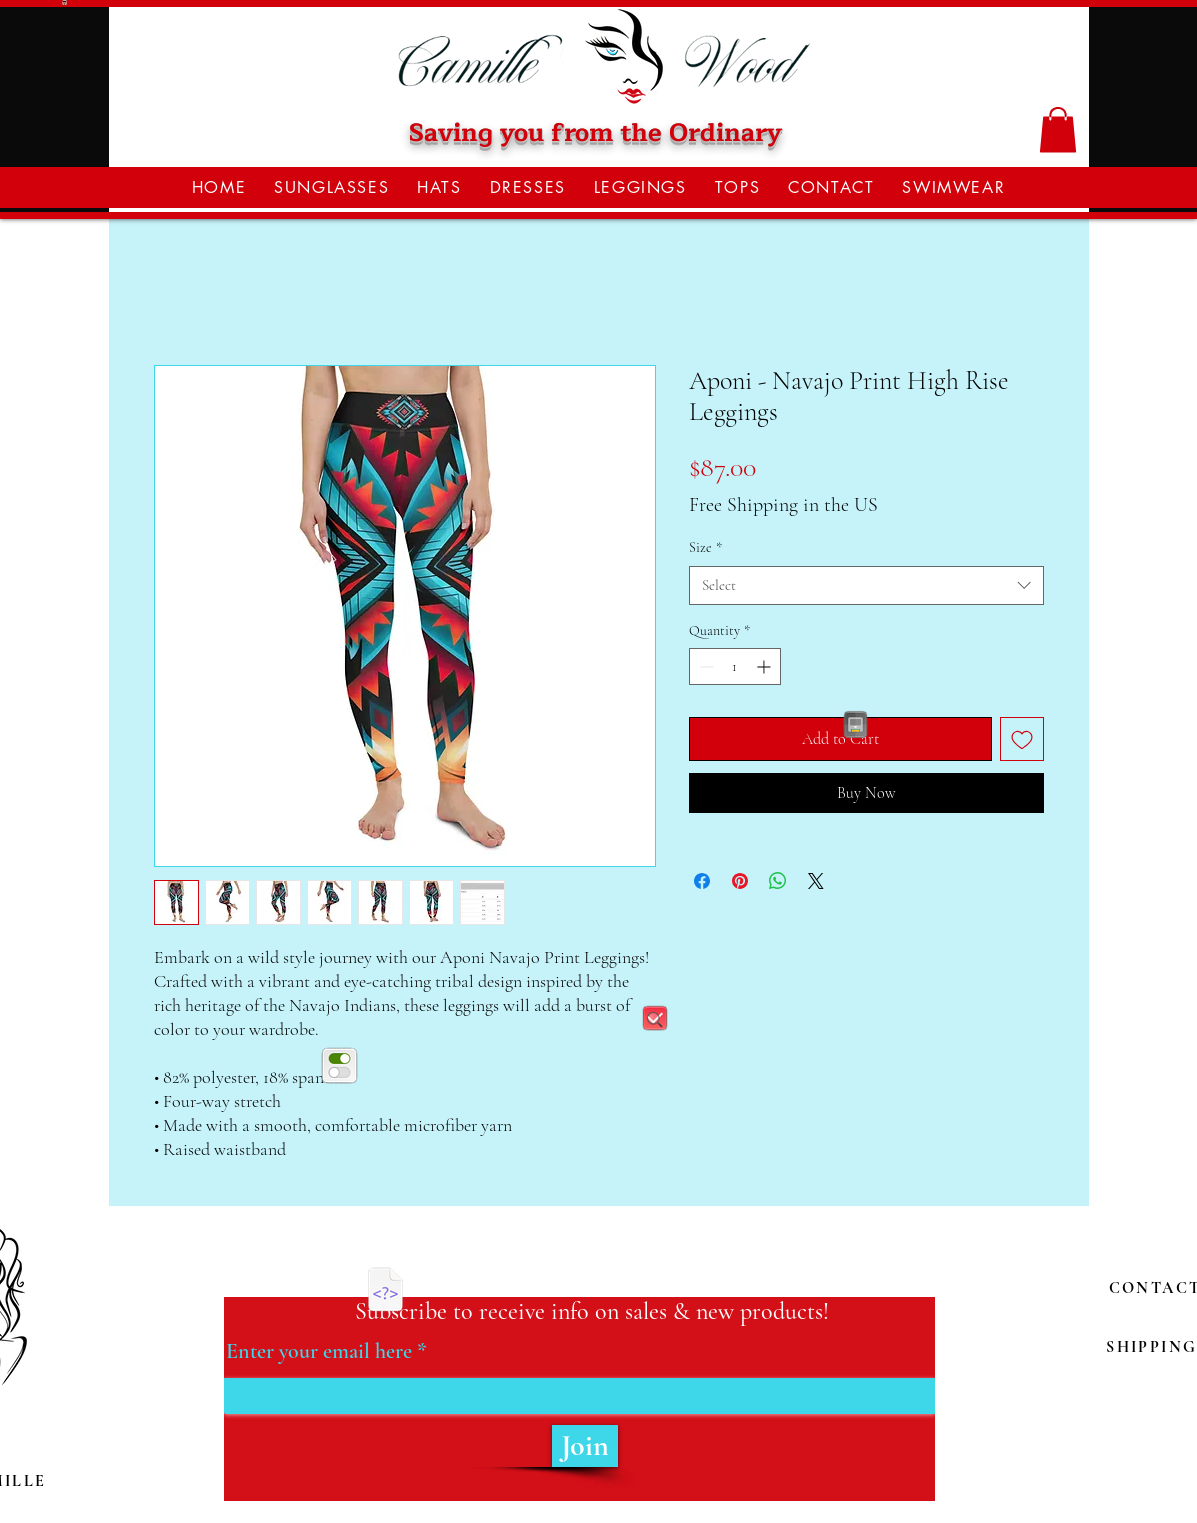  Describe the element at coordinates (339, 1065) in the screenshot. I see `open gnome tweaks to customize desktop settings` at that location.